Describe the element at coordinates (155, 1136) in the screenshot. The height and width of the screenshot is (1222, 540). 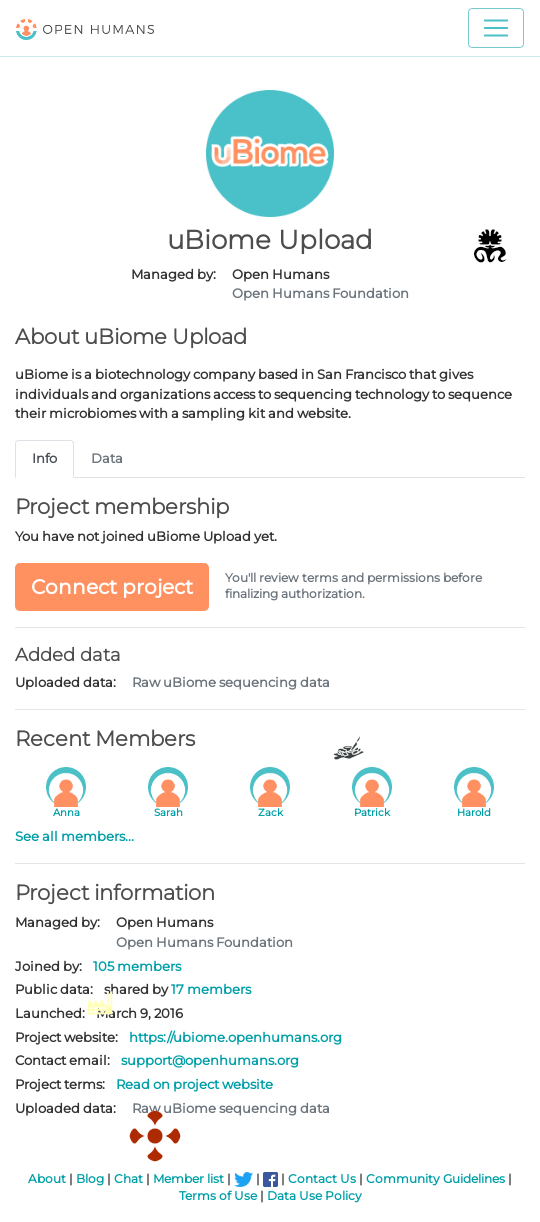
I see `indicates luck or bonus reward in gameplay` at that location.